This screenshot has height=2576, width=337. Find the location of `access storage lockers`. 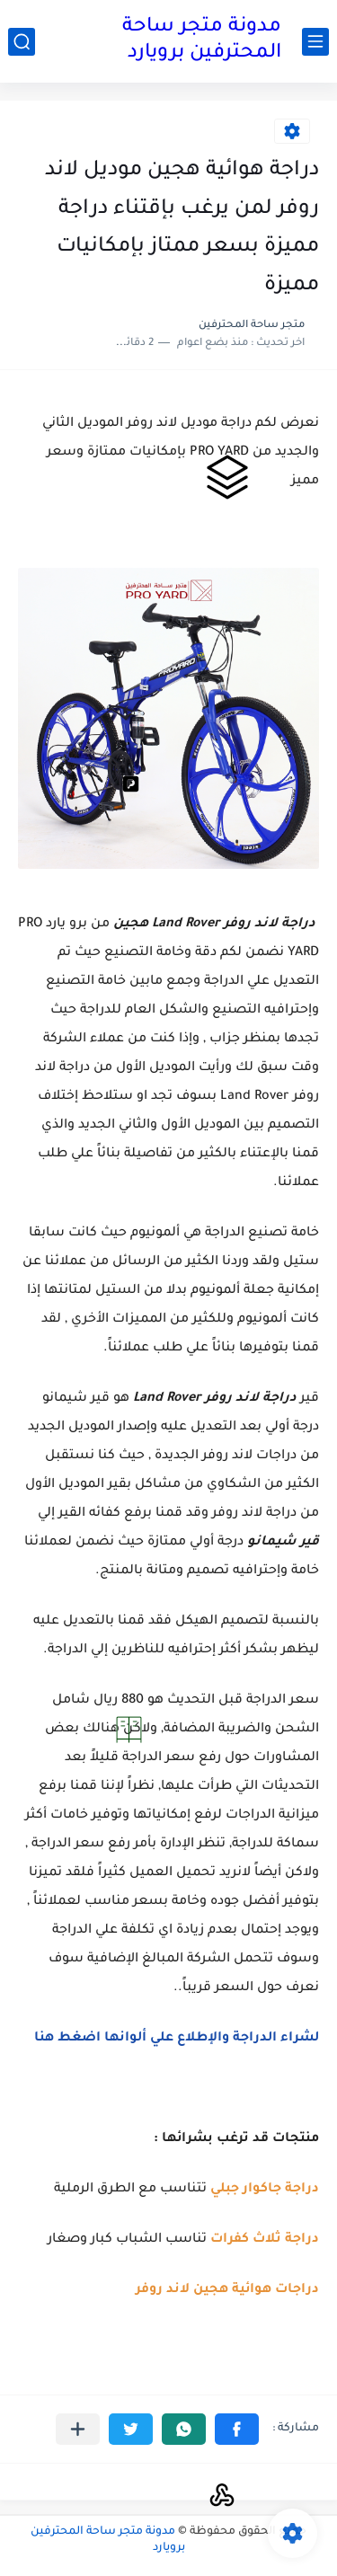

access storage lockers is located at coordinates (129, 1729).